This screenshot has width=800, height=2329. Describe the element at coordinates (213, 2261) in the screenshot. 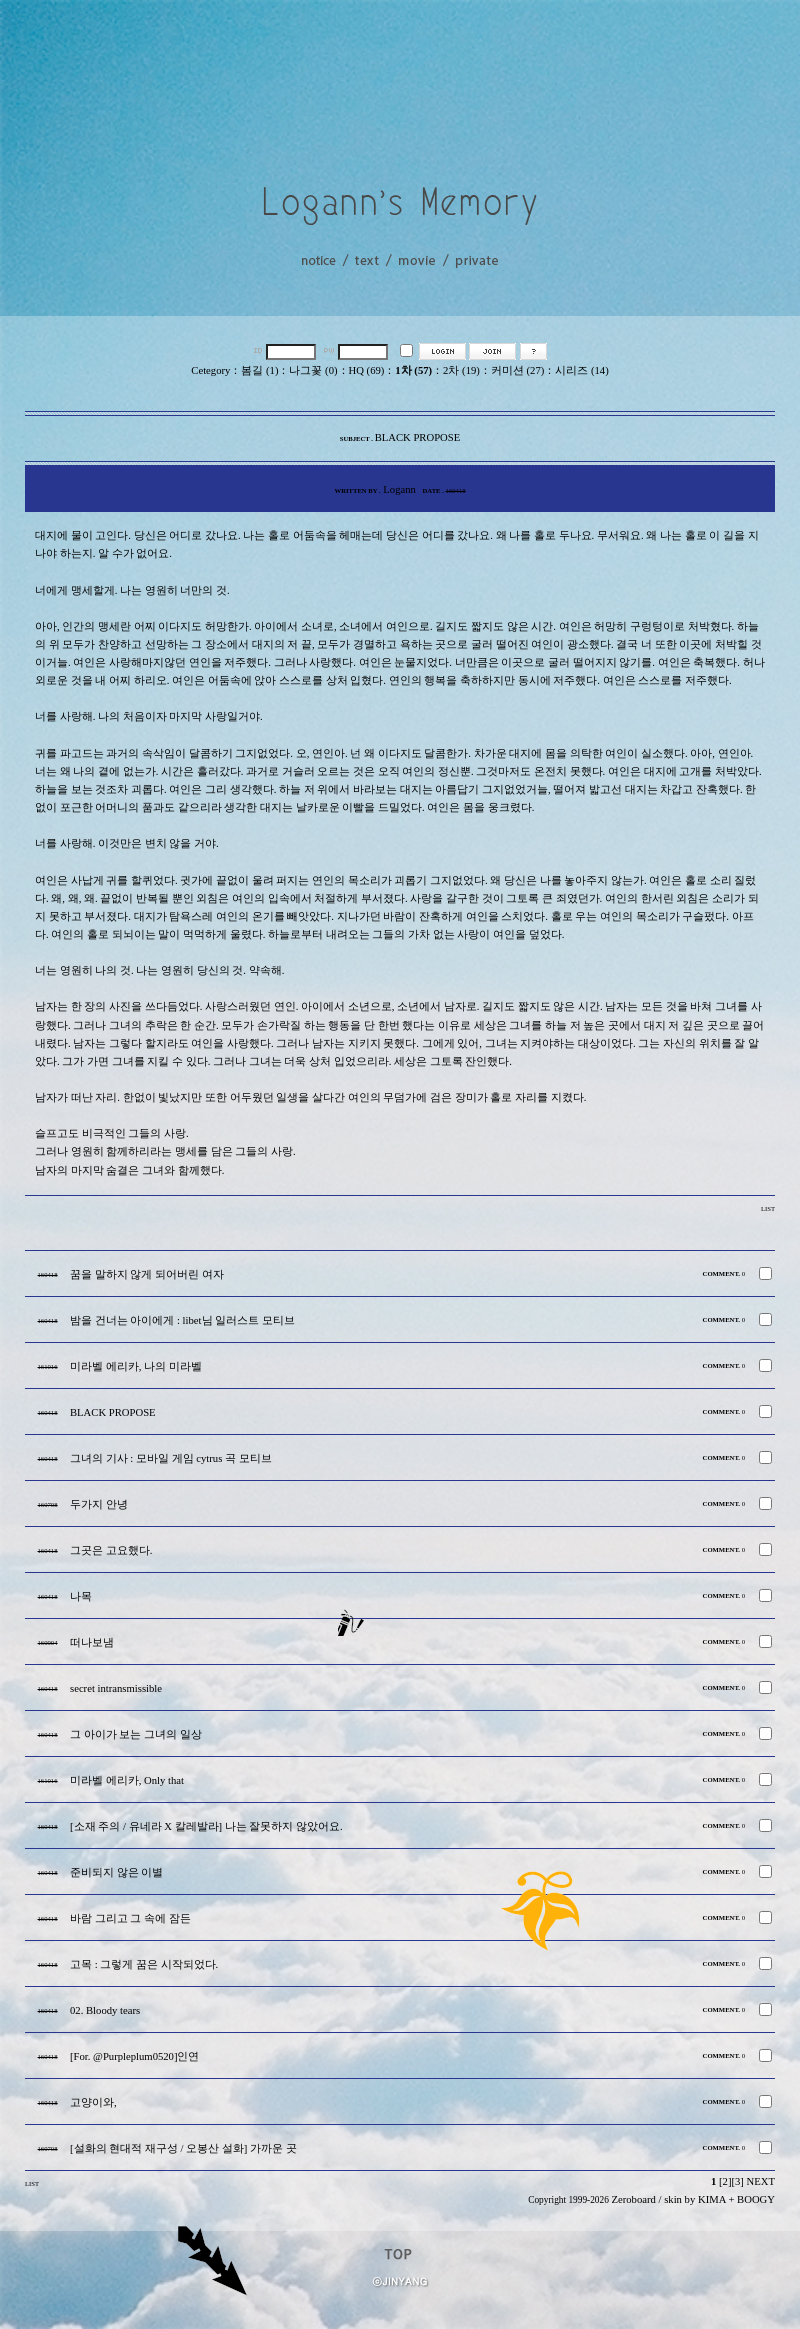

I see `indicates critical hit or piercing damage` at that location.